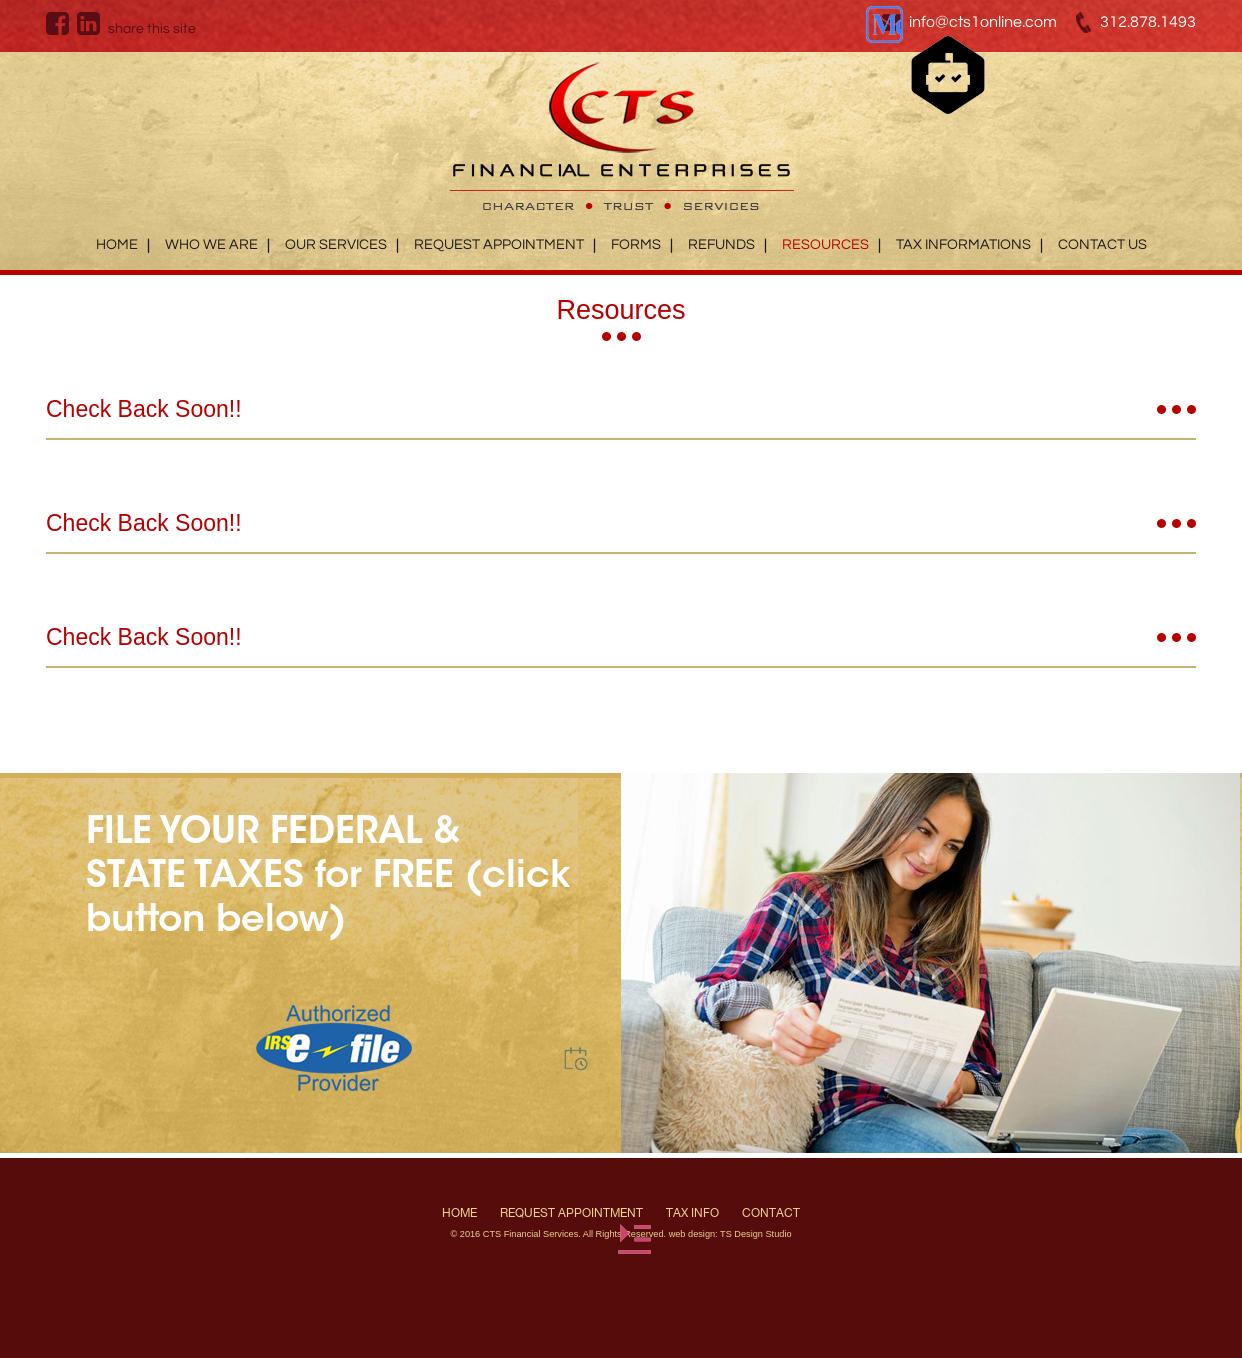 The width and height of the screenshot is (1242, 1358). I want to click on GitHub Dependabot automated dependency updates, so click(948, 75).